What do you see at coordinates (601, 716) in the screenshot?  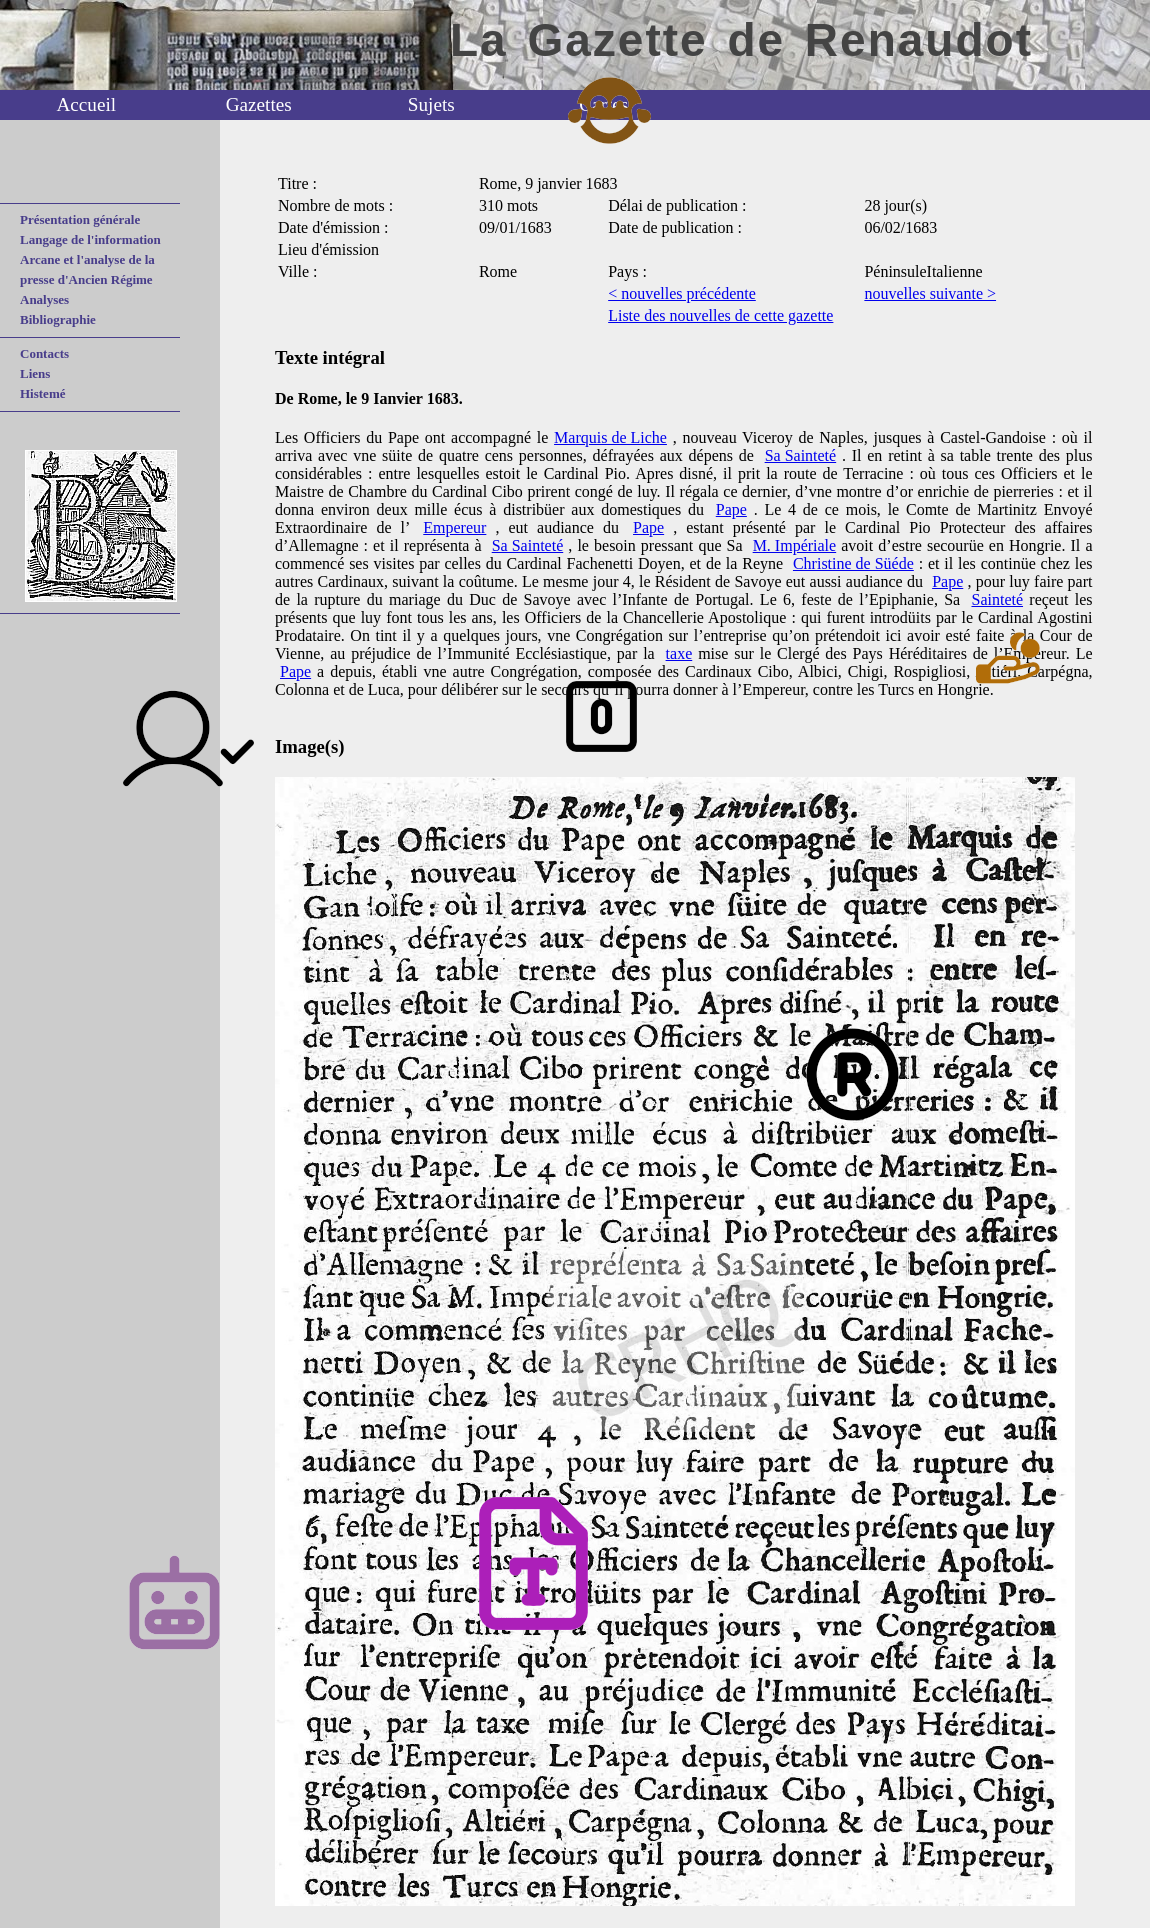 I see `represents the letter "o" in a text or keyboard input` at bounding box center [601, 716].